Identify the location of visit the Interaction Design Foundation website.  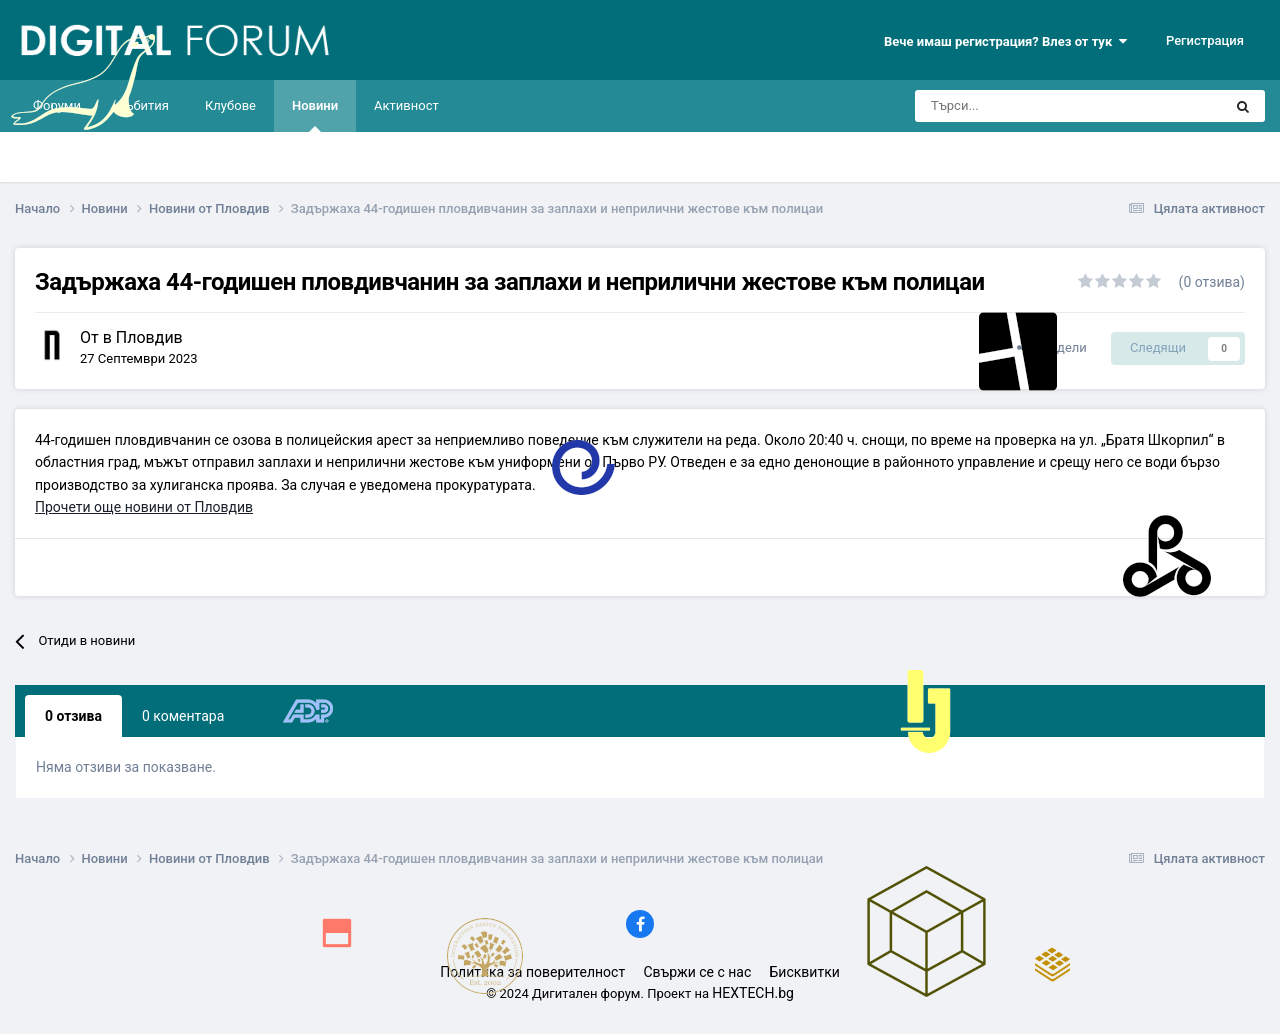
(485, 956).